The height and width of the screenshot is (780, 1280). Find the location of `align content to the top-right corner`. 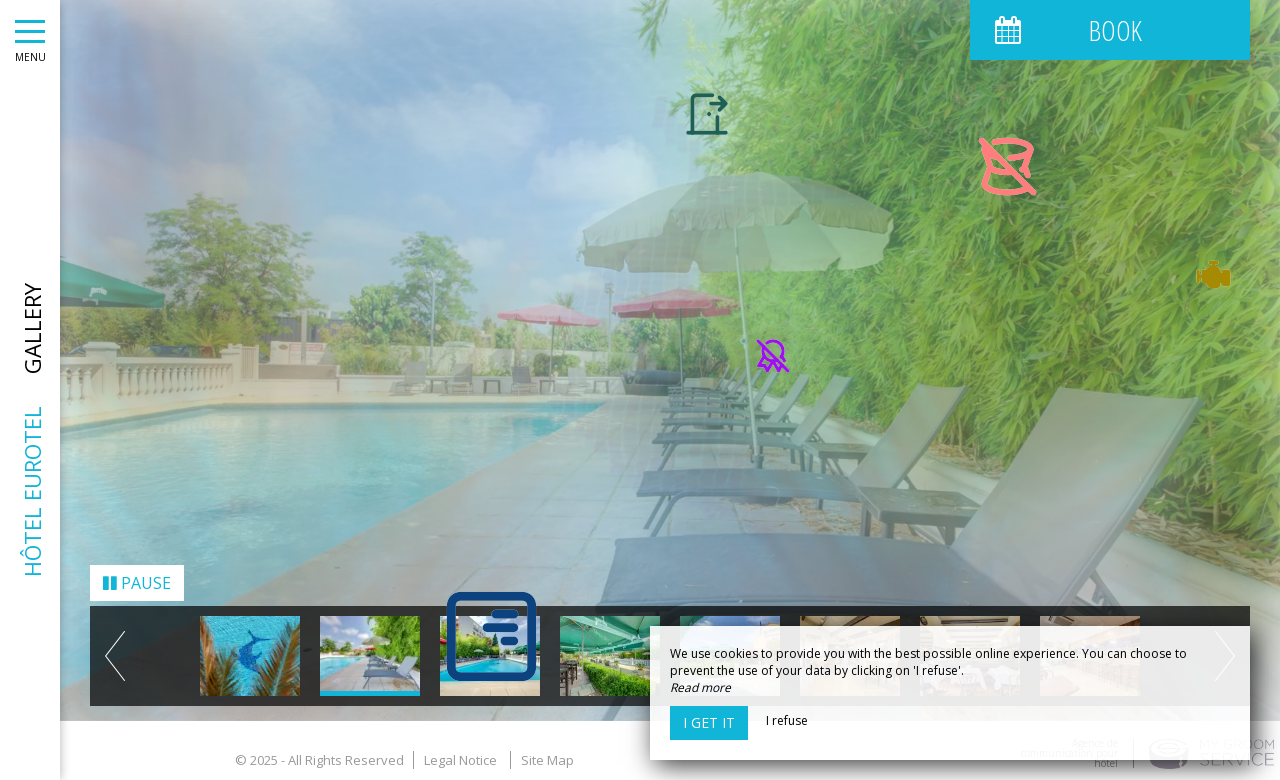

align content to the top-right corner is located at coordinates (491, 636).